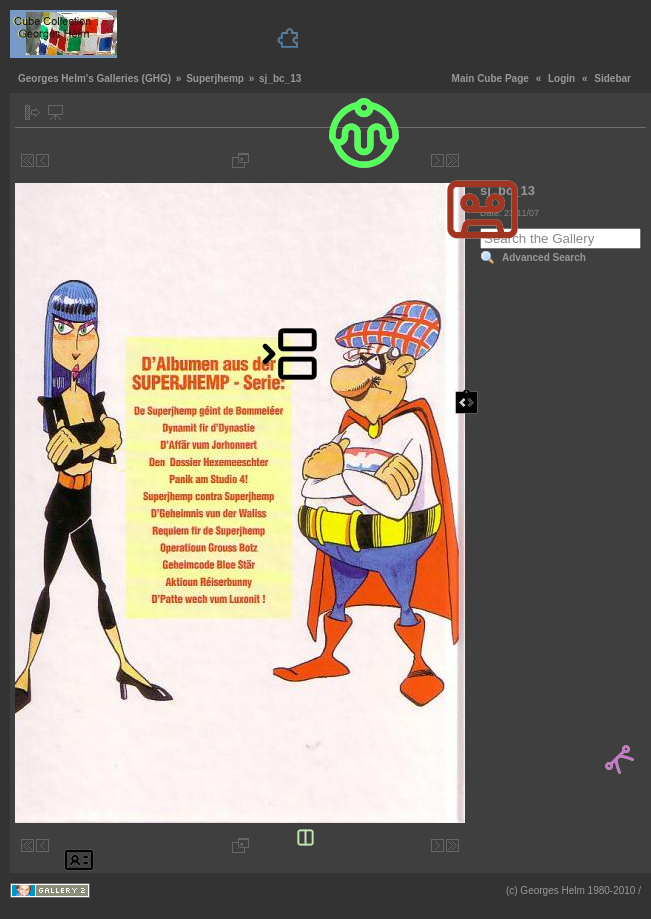 This screenshot has width=651, height=919. I want to click on switch to two-column layout, so click(305, 837).